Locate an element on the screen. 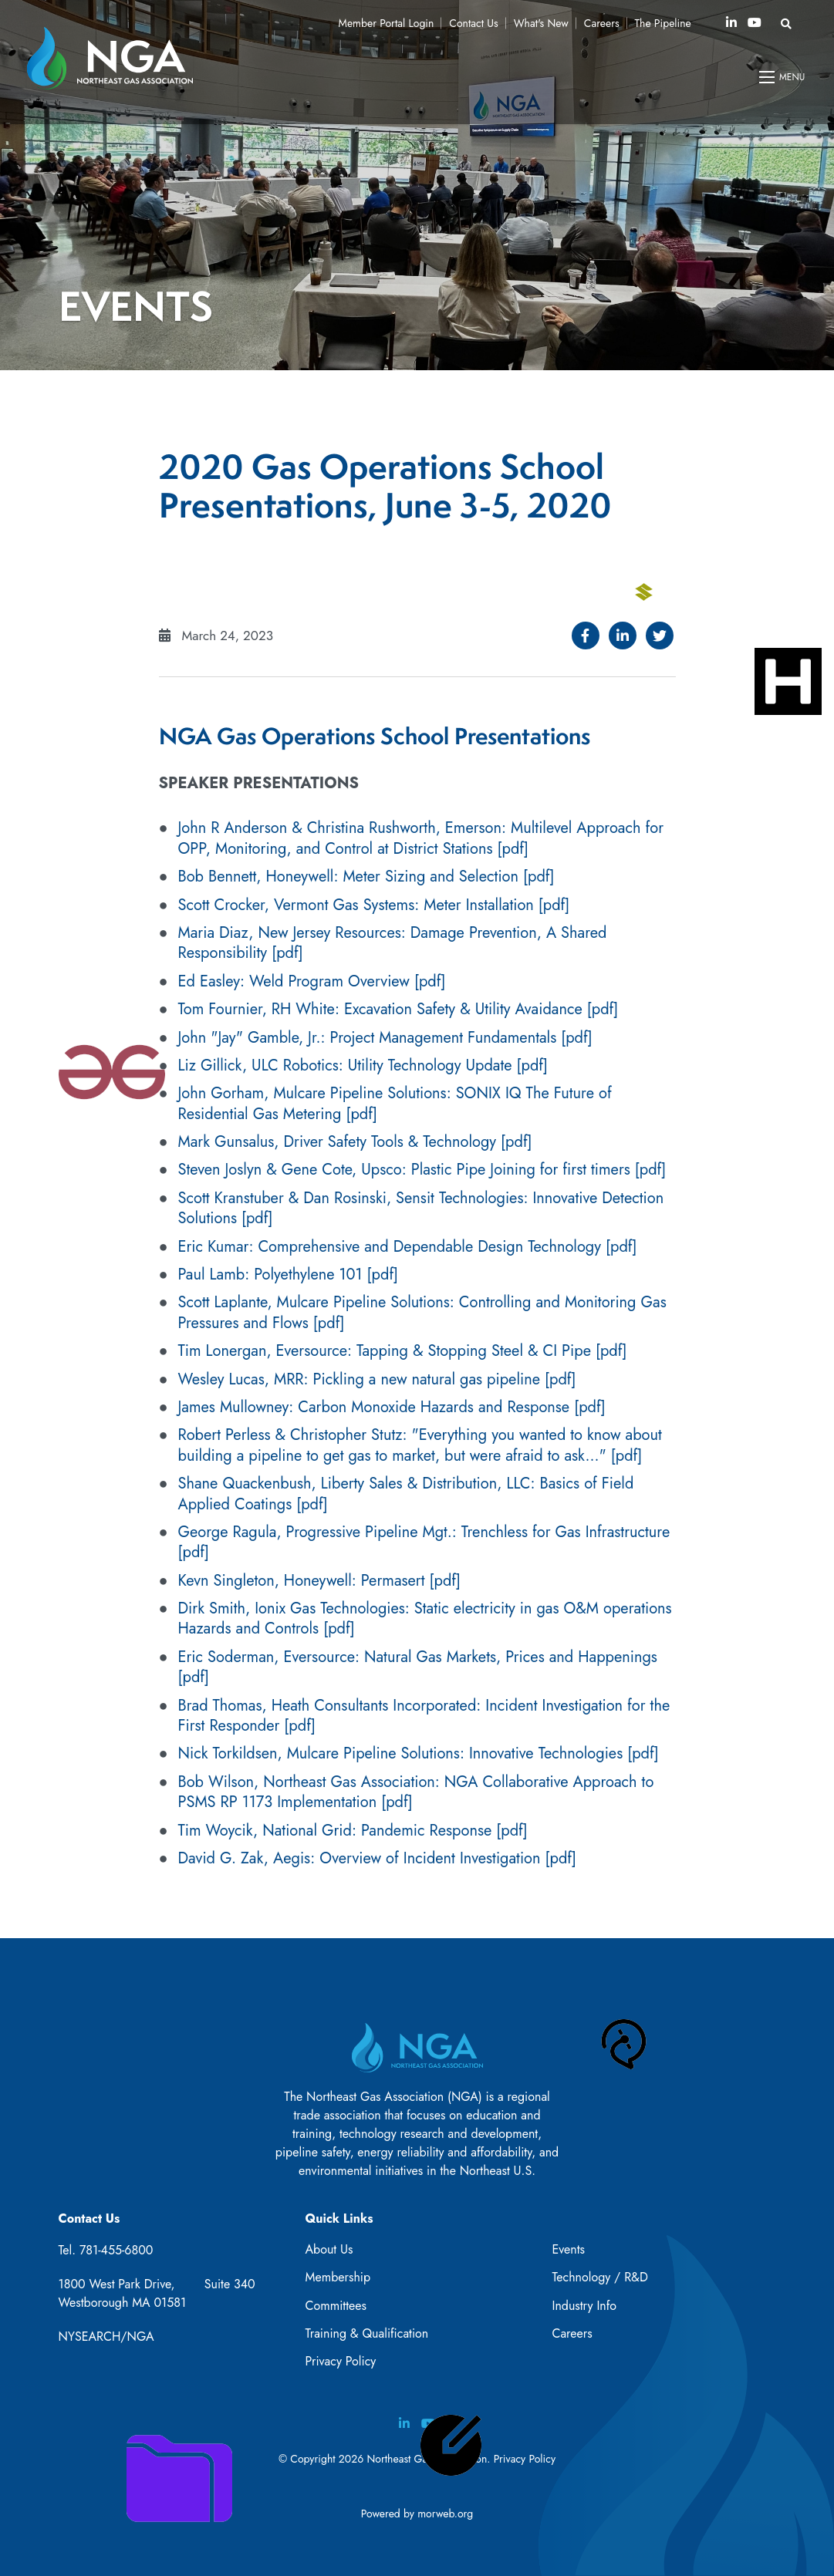 The width and height of the screenshot is (834, 2576). edit your profile is located at coordinates (451, 2445).